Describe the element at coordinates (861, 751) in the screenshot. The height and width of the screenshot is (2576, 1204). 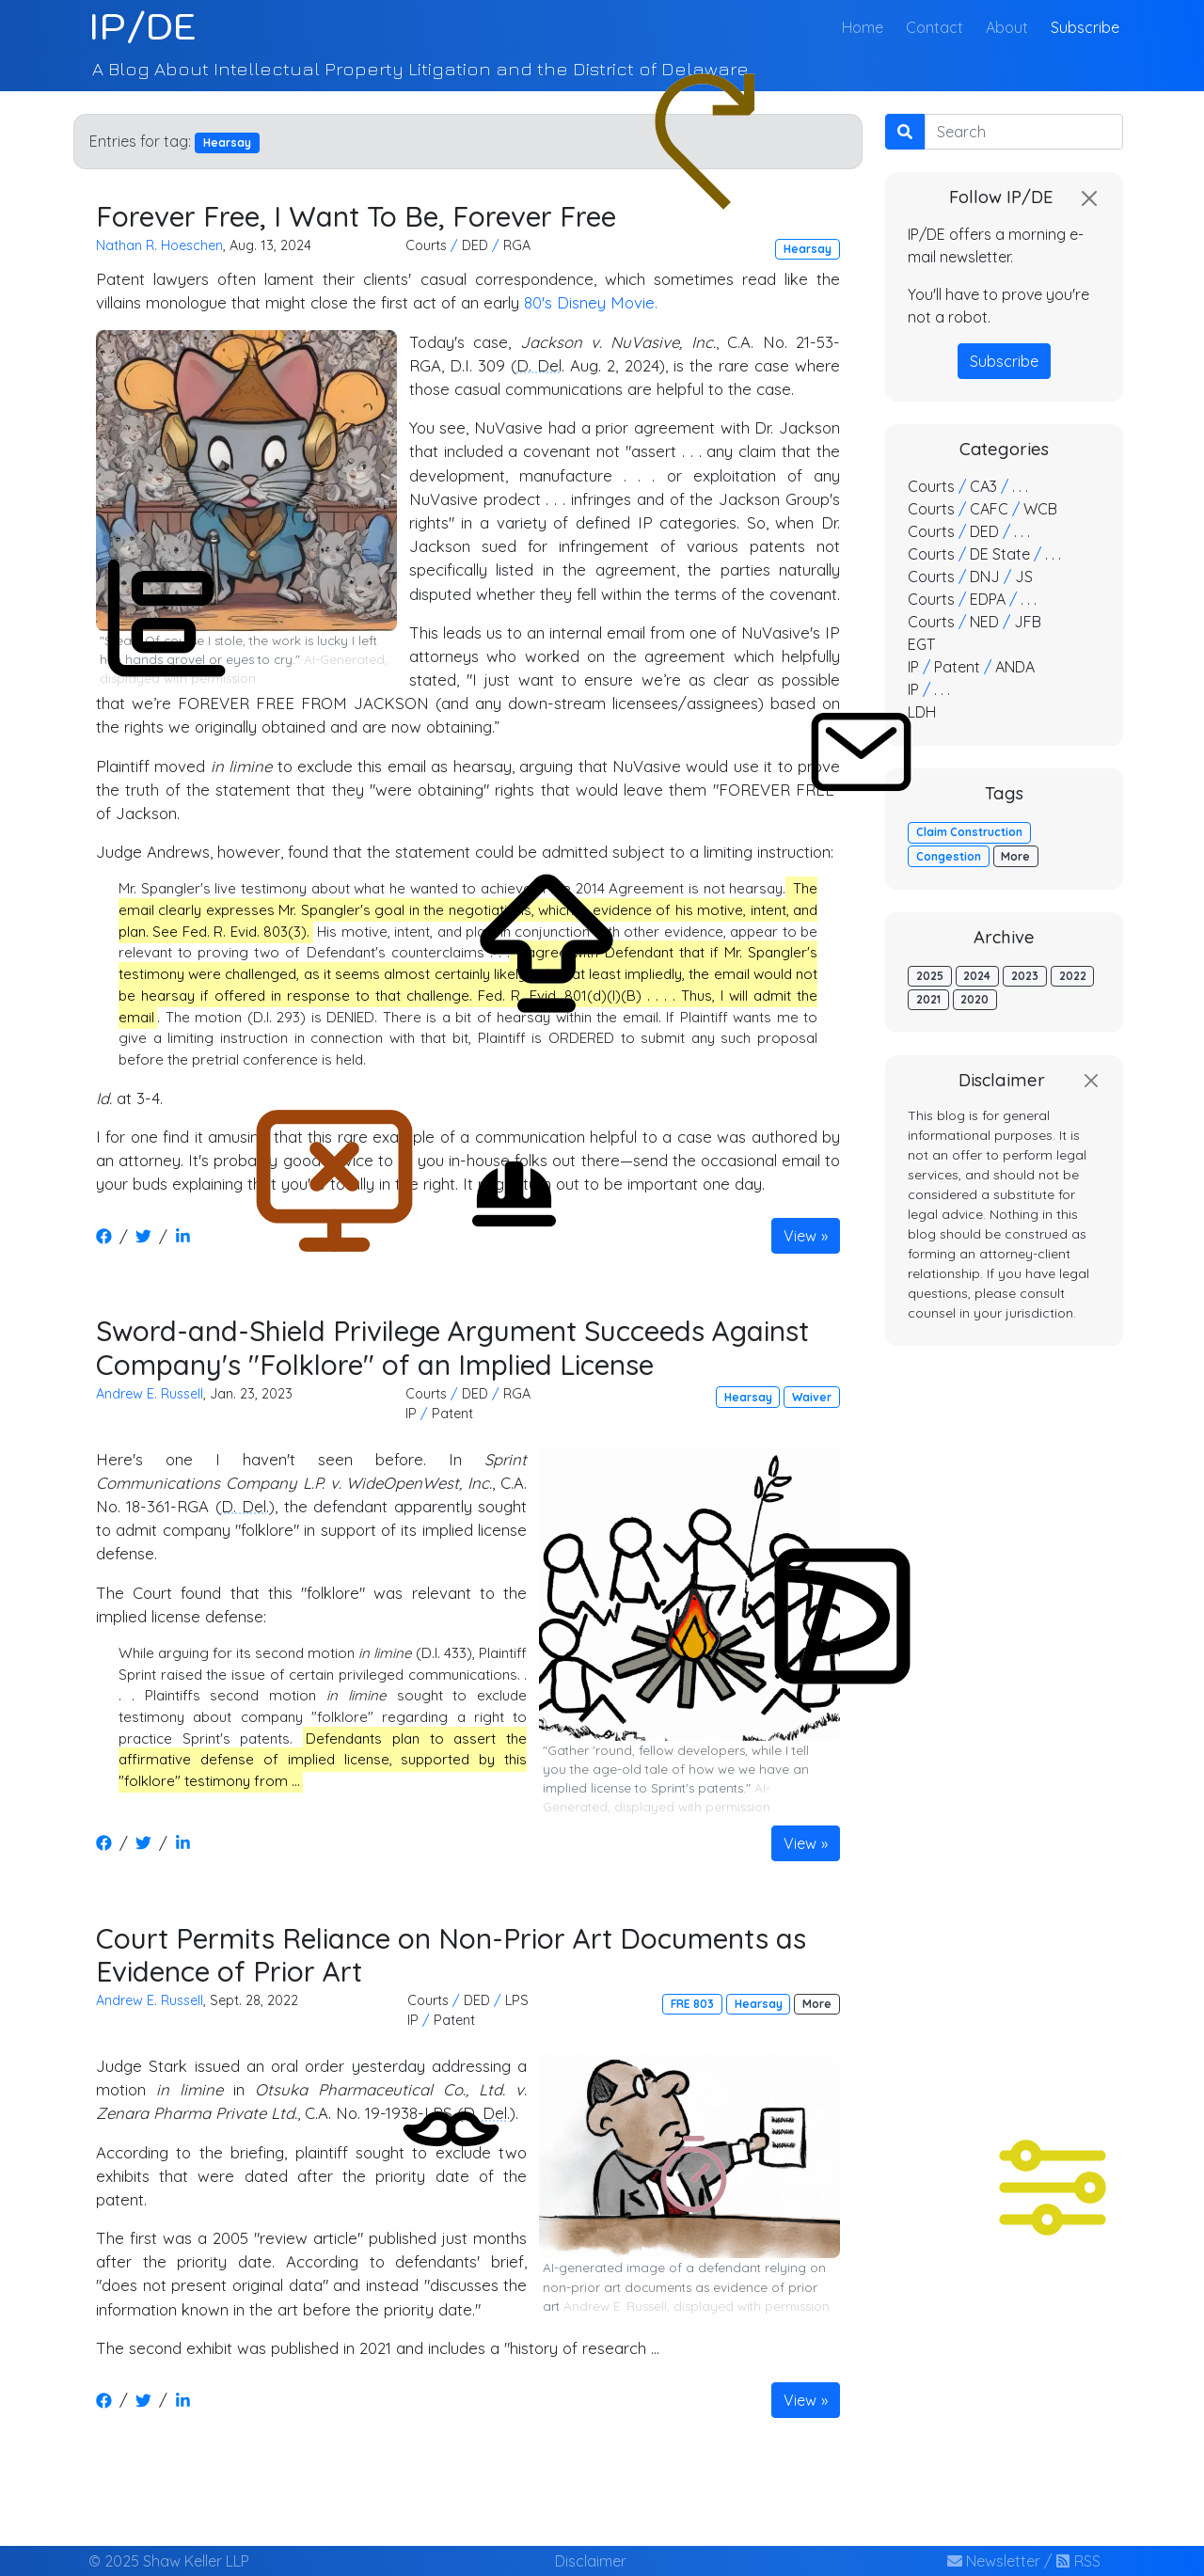
I see `open your email inbox` at that location.